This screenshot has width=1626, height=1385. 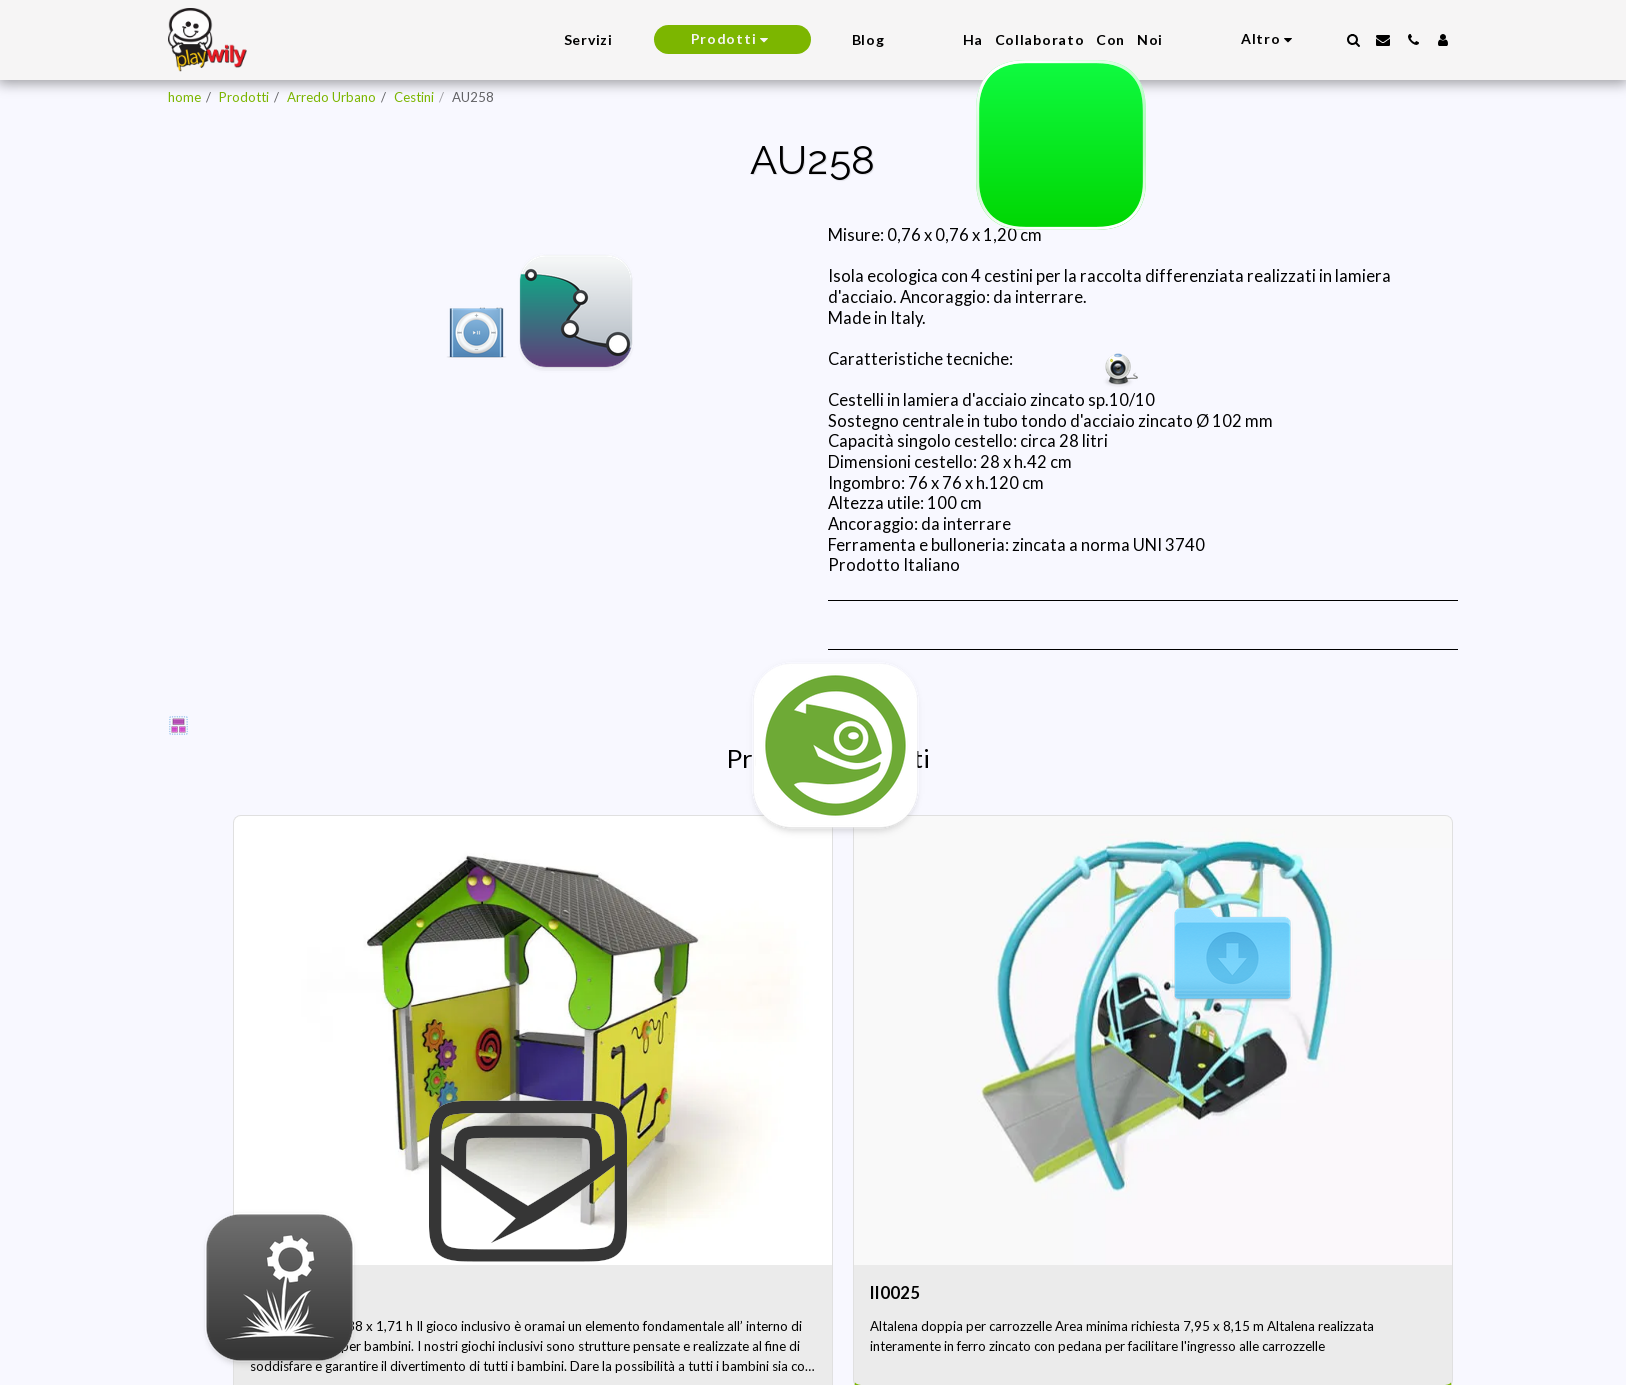 What do you see at coordinates (835, 745) in the screenshot?
I see `open the openSUSE linux application` at bounding box center [835, 745].